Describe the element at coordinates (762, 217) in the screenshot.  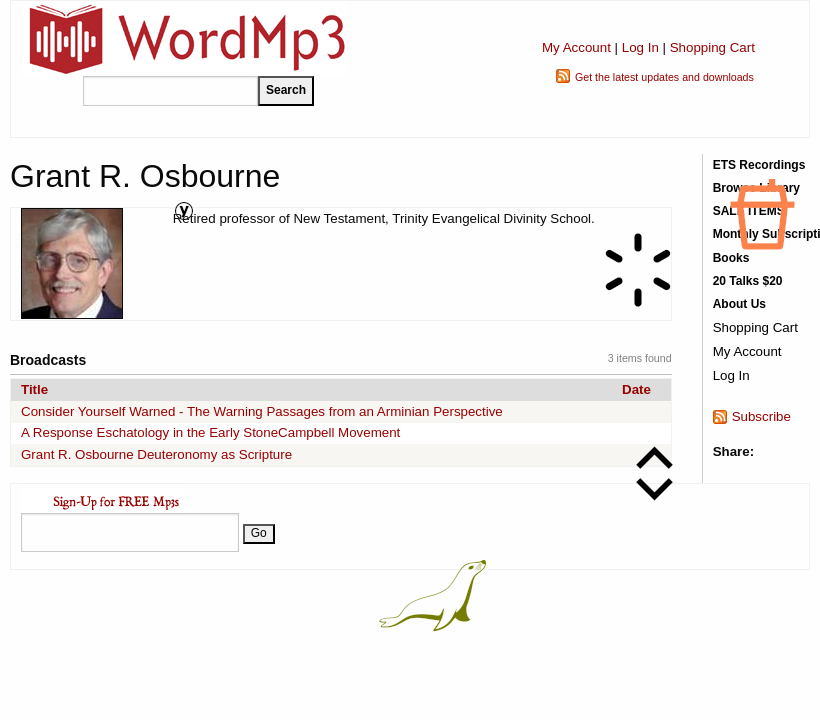
I see `view food and drink options` at that location.